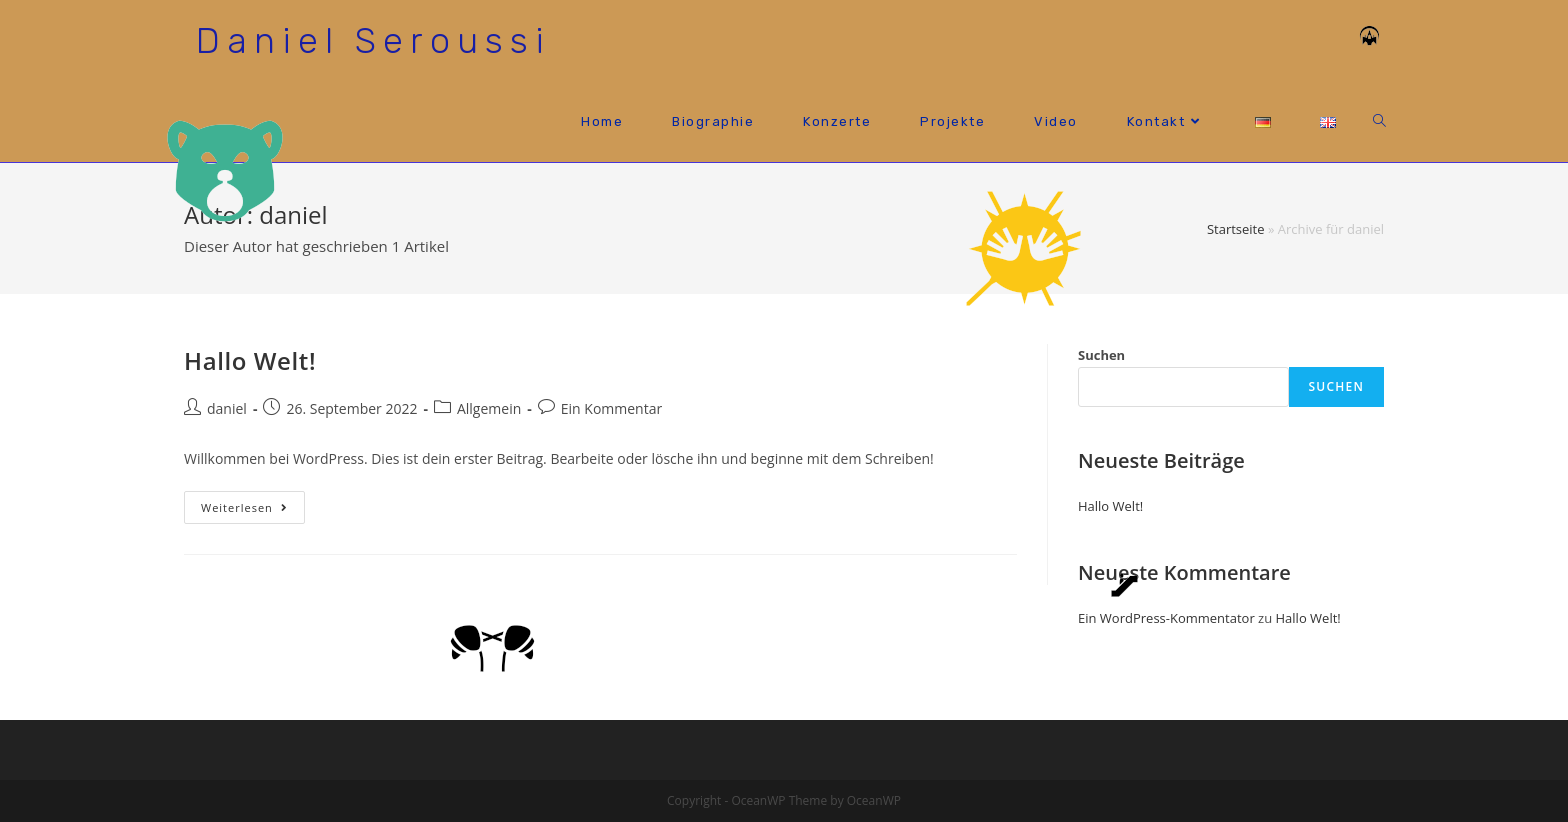 The width and height of the screenshot is (1568, 822). I want to click on activate magic or special ability, so click(1023, 248).